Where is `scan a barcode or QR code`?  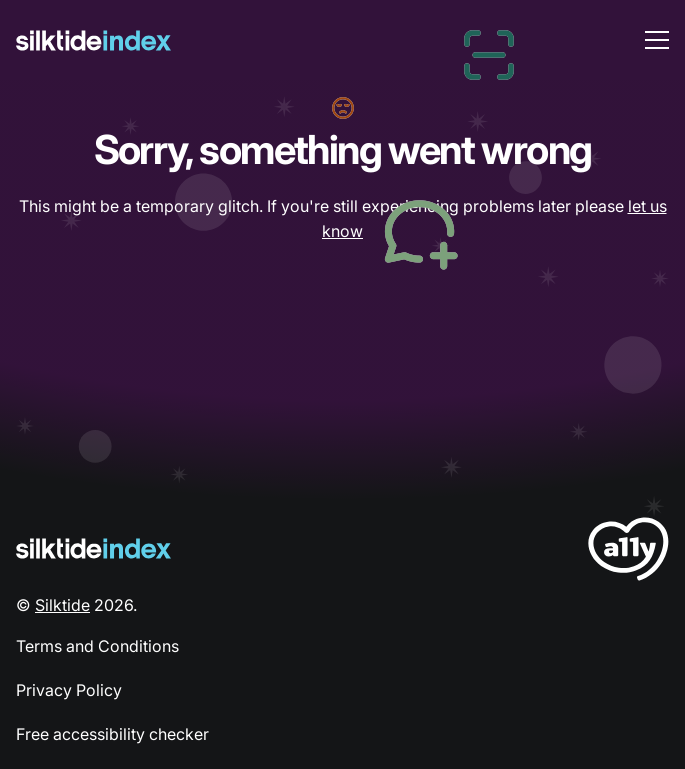 scan a barcode or QR code is located at coordinates (489, 55).